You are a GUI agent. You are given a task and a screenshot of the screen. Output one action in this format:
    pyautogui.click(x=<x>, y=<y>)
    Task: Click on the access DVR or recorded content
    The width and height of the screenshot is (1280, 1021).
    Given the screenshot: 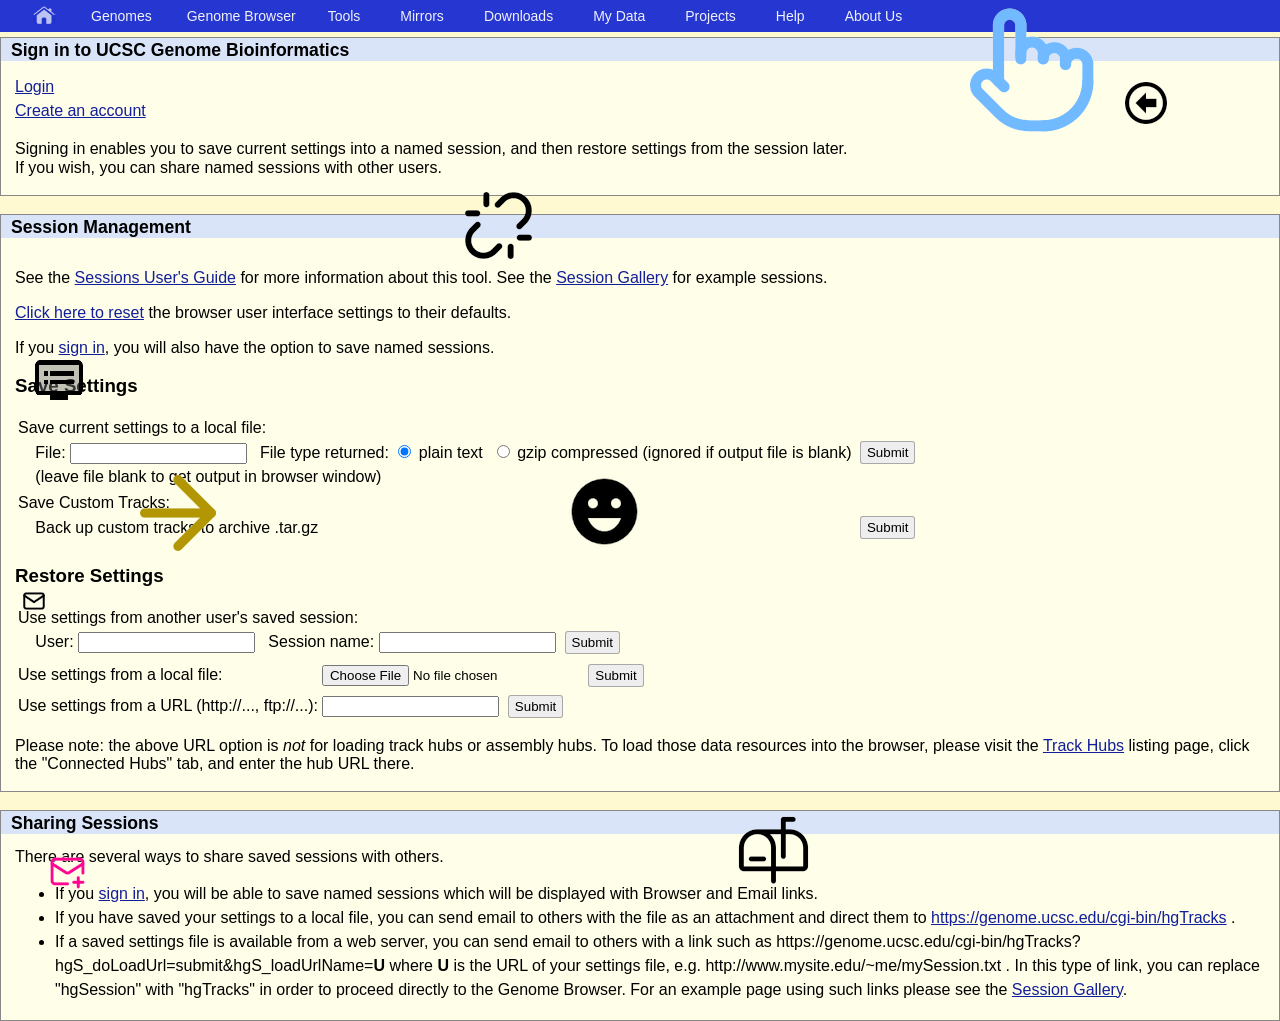 What is the action you would take?
    pyautogui.click(x=59, y=380)
    